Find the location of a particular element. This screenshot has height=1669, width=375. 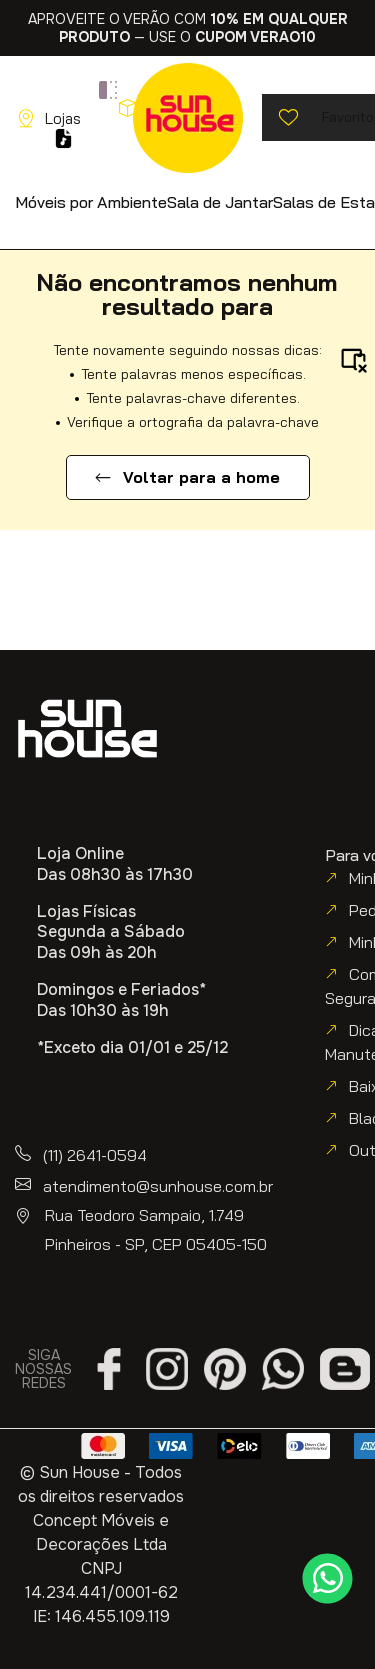

disconnect or remove a device is located at coordinates (353, 359).